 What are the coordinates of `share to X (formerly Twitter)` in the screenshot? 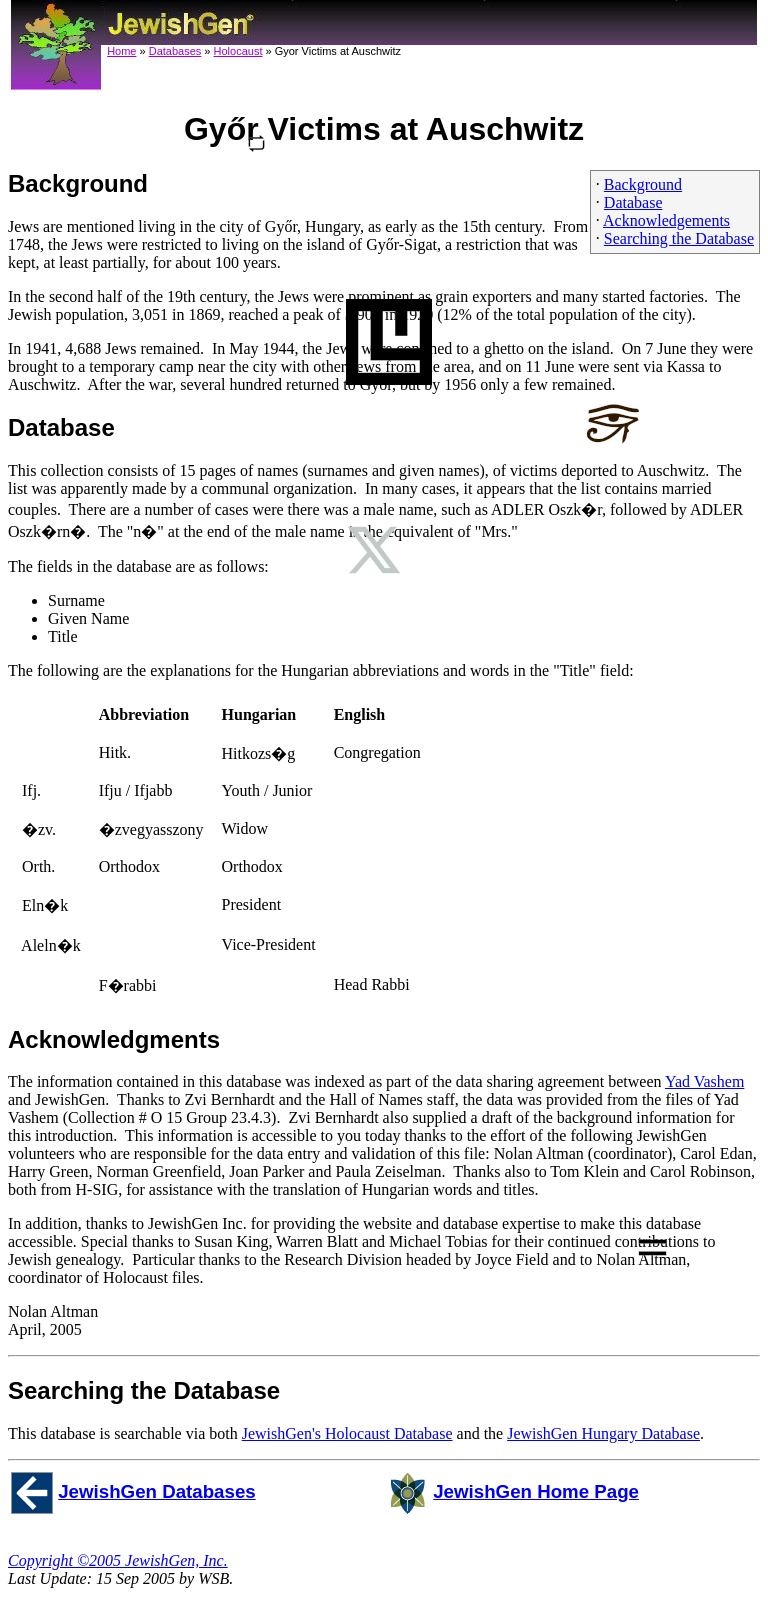 It's located at (374, 550).